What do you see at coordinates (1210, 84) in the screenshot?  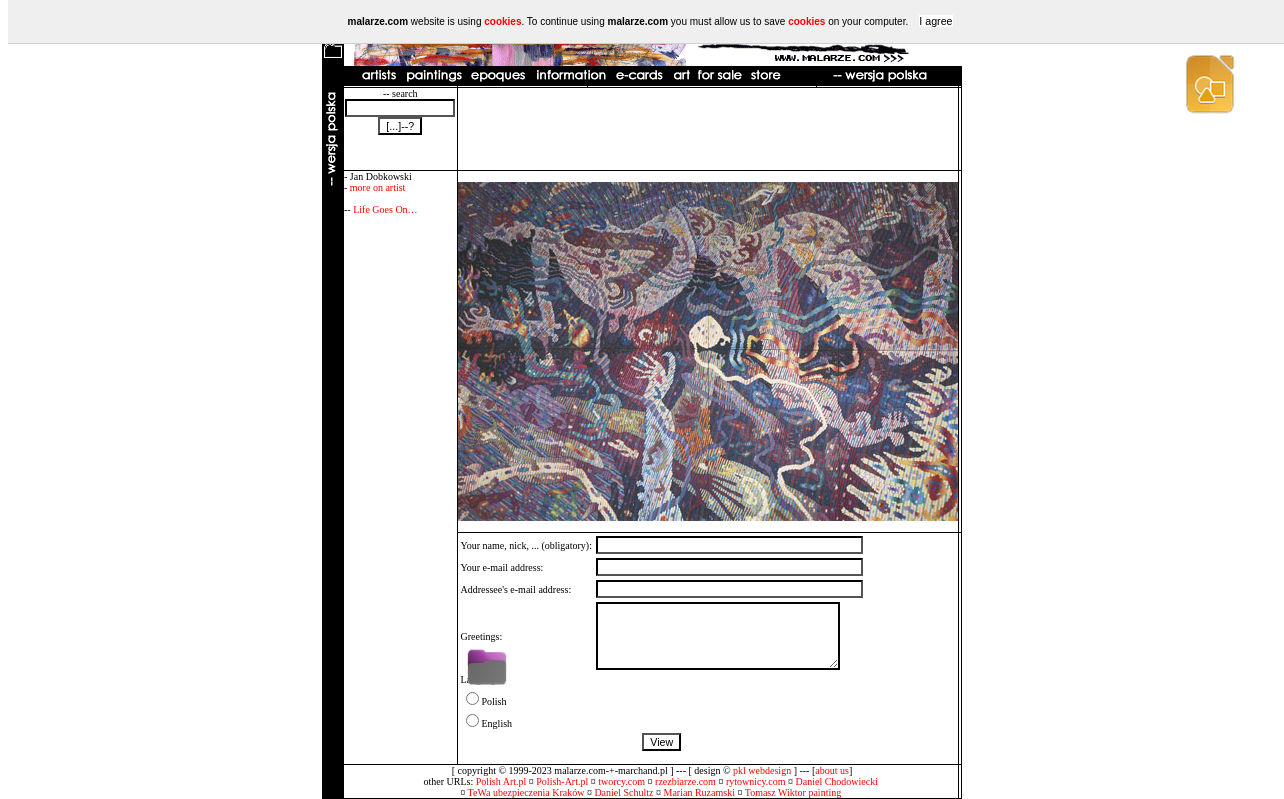 I see `open libreoffice draw application` at bounding box center [1210, 84].